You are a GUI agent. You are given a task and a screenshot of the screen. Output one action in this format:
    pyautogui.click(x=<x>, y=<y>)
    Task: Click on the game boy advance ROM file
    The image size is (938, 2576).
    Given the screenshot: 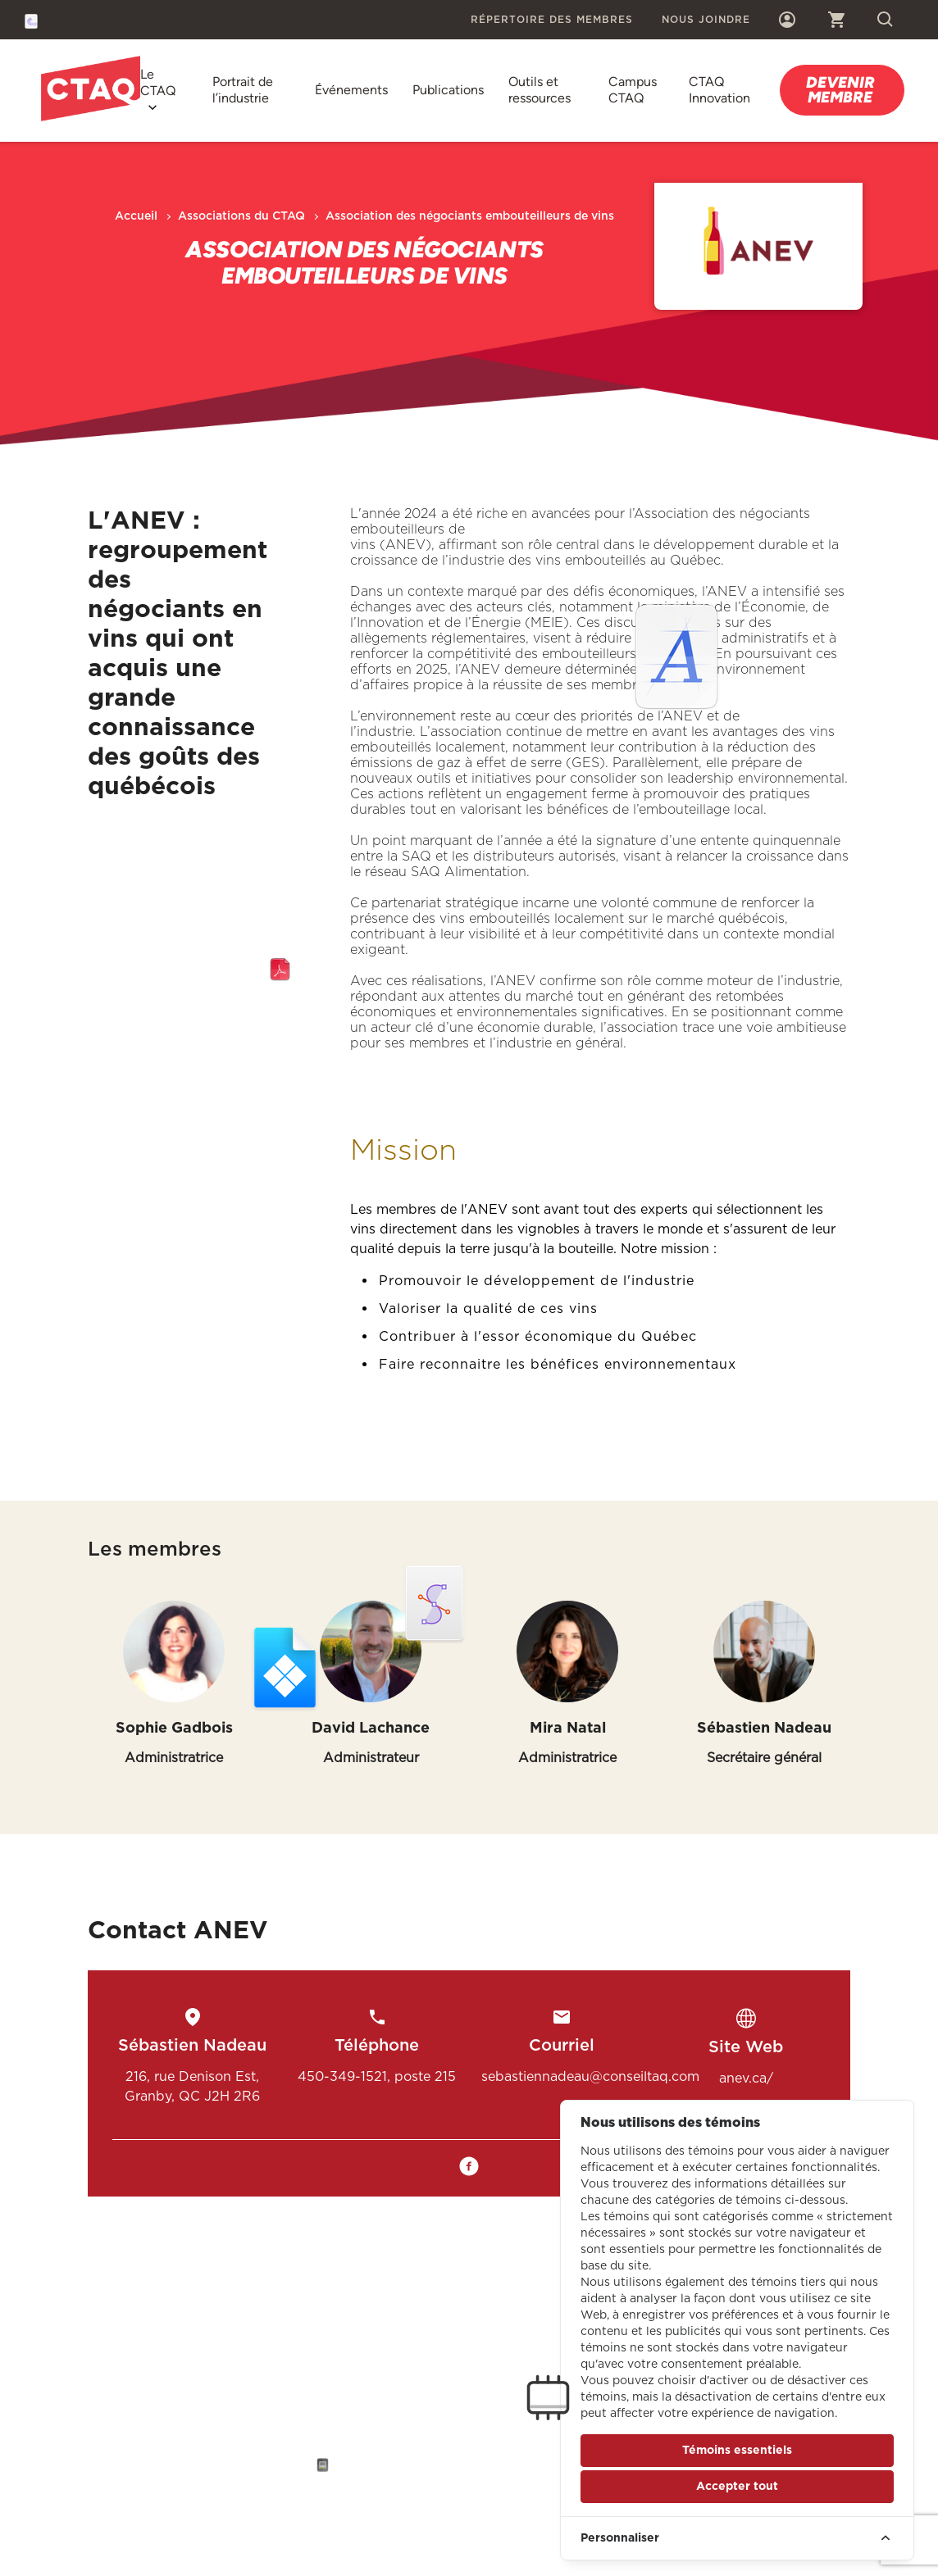 What is the action you would take?
    pyautogui.click(x=322, y=2465)
    